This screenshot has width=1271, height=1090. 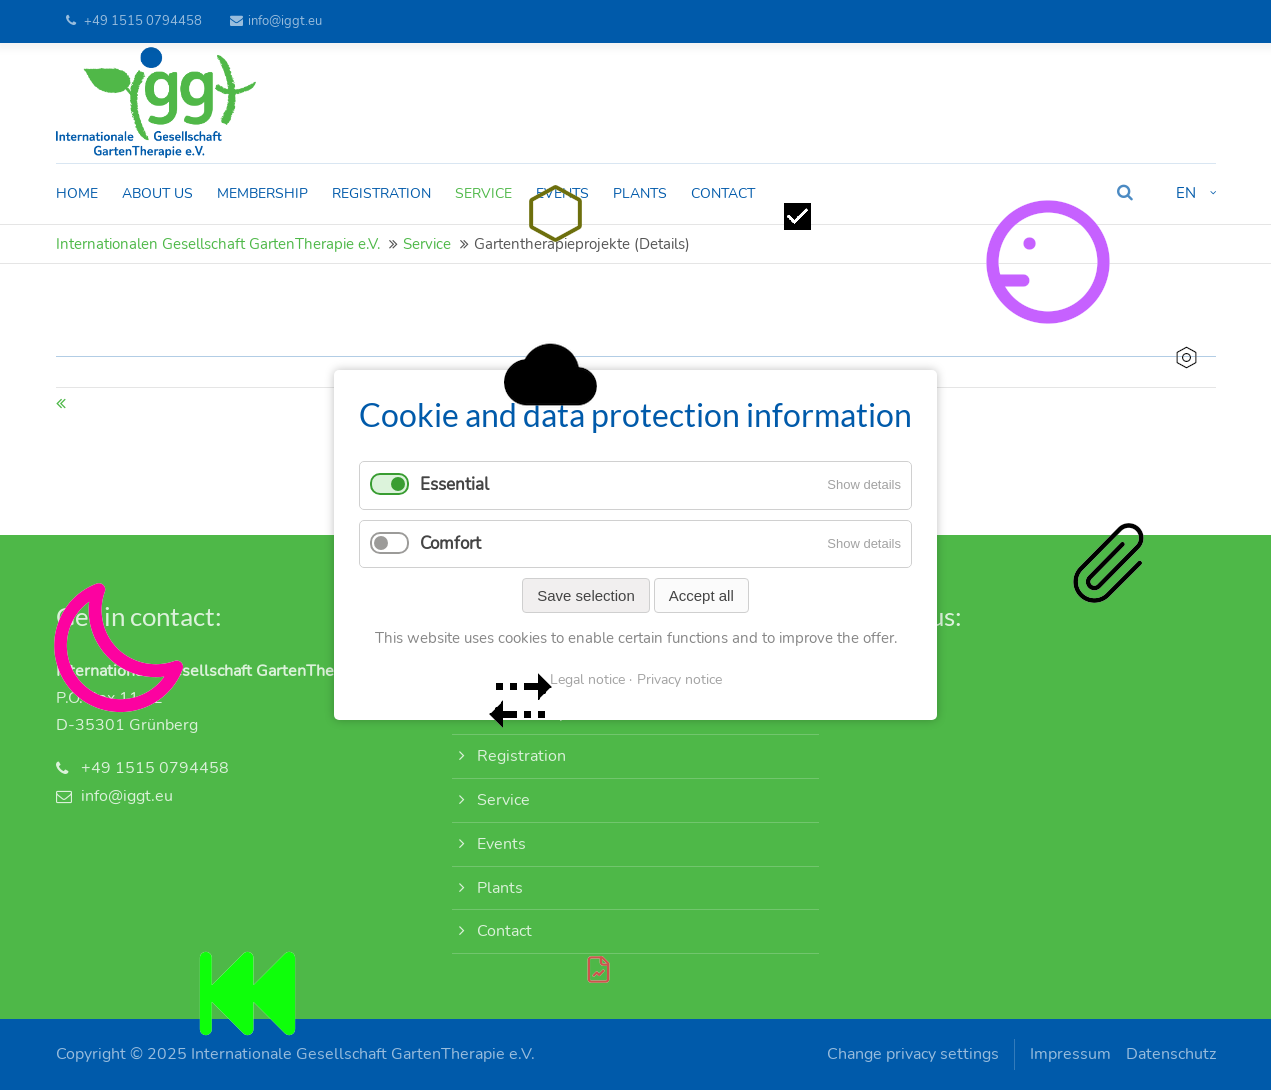 I want to click on view route with multiple stops, so click(x=520, y=700).